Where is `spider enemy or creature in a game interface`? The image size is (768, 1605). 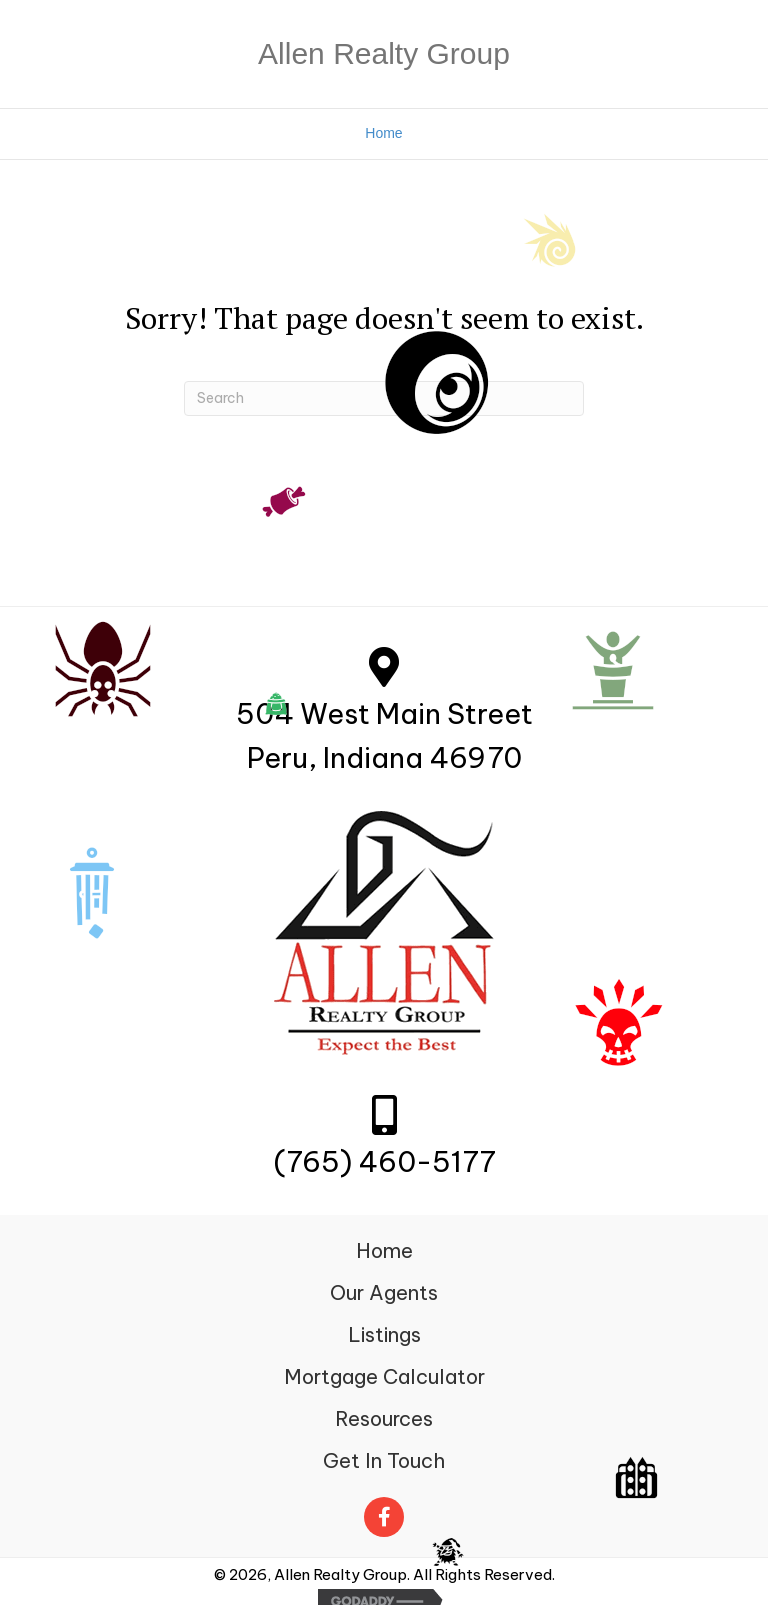 spider enemy or creature in a game interface is located at coordinates (103, 669).